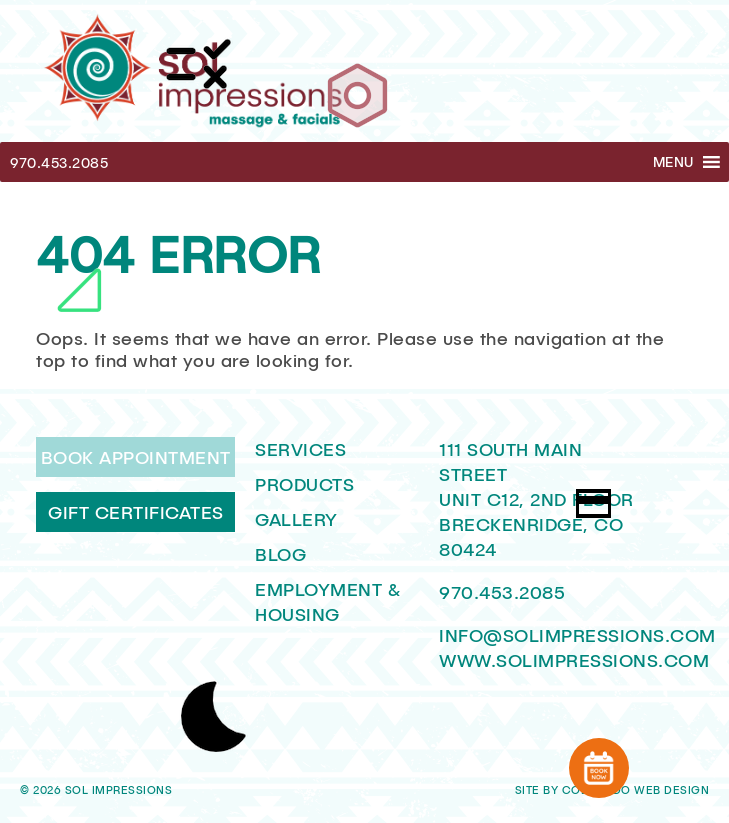  I want to click on review items with pass/fail status, so click(199, 64).